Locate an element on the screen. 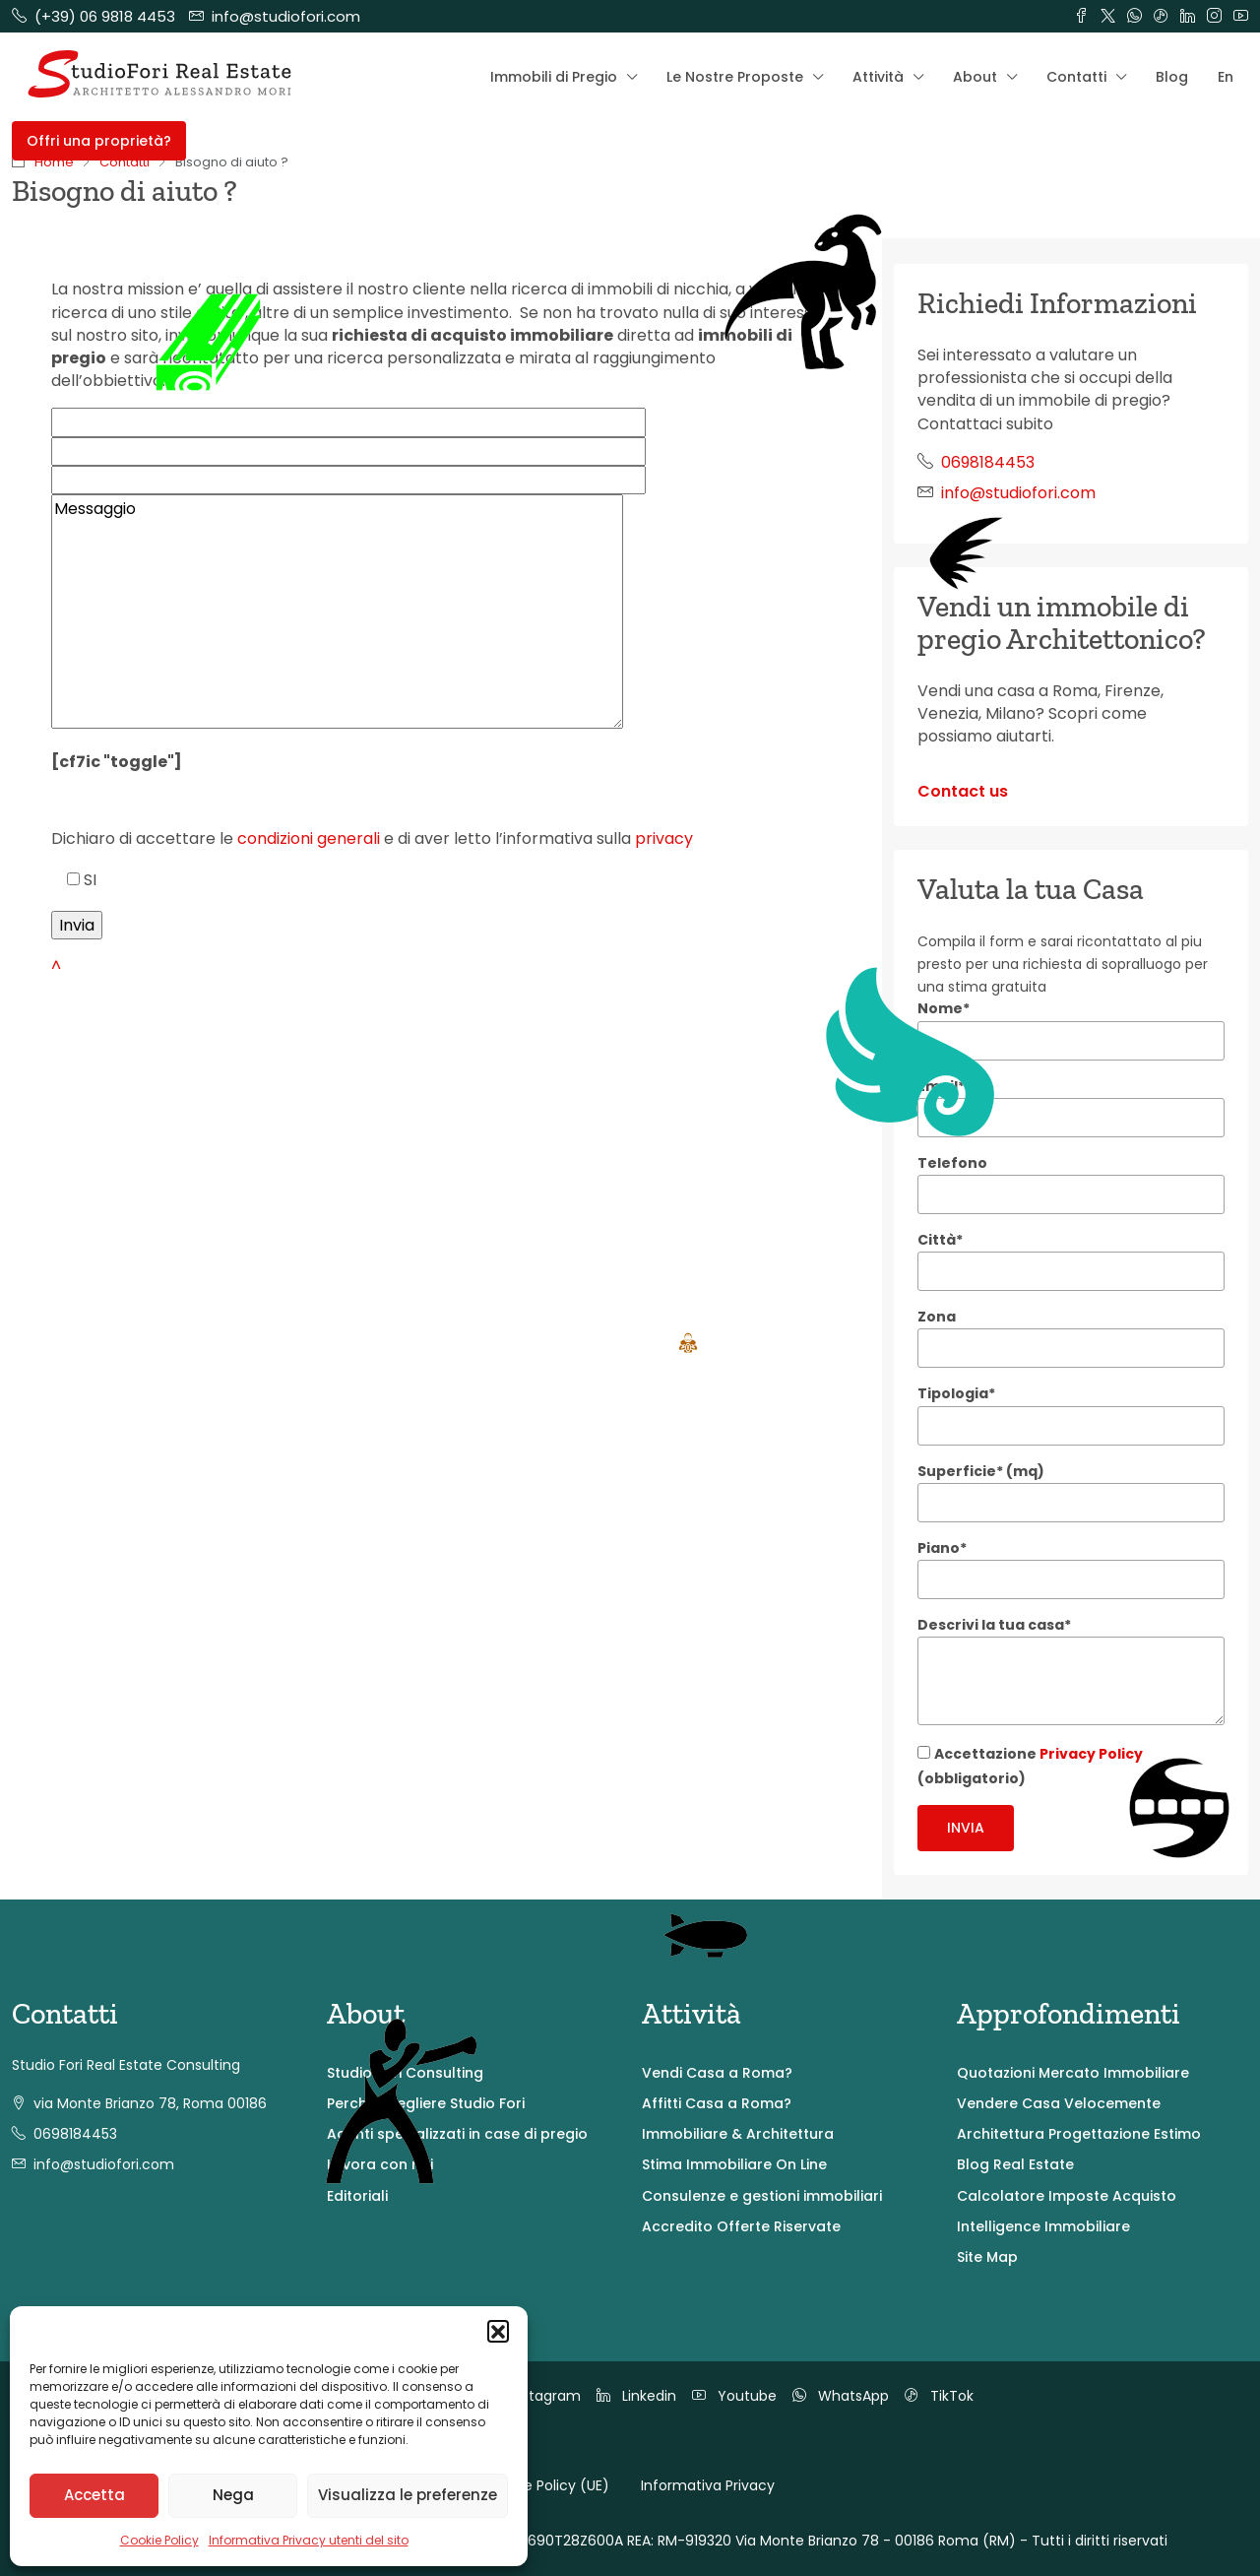  perform a punch attack in a fighting game is located at coordinates (409, 2098).